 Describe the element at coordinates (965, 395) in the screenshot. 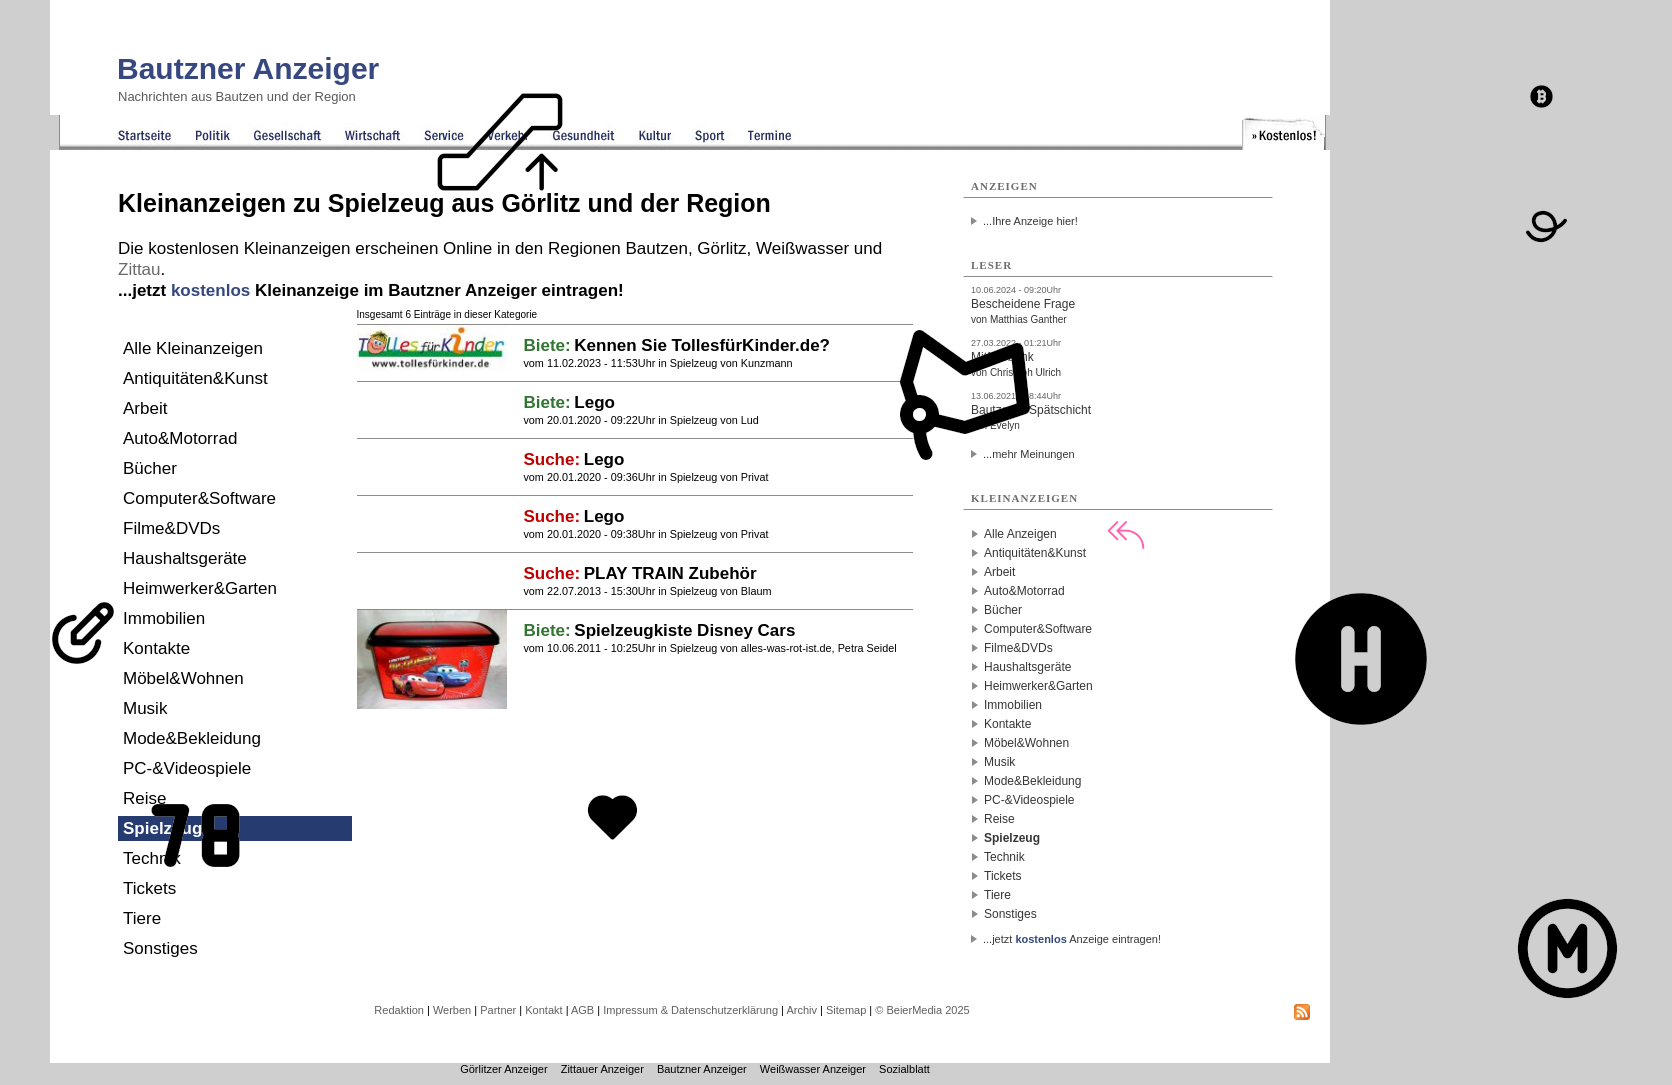

I see `select a custom polygonal area` at that location.